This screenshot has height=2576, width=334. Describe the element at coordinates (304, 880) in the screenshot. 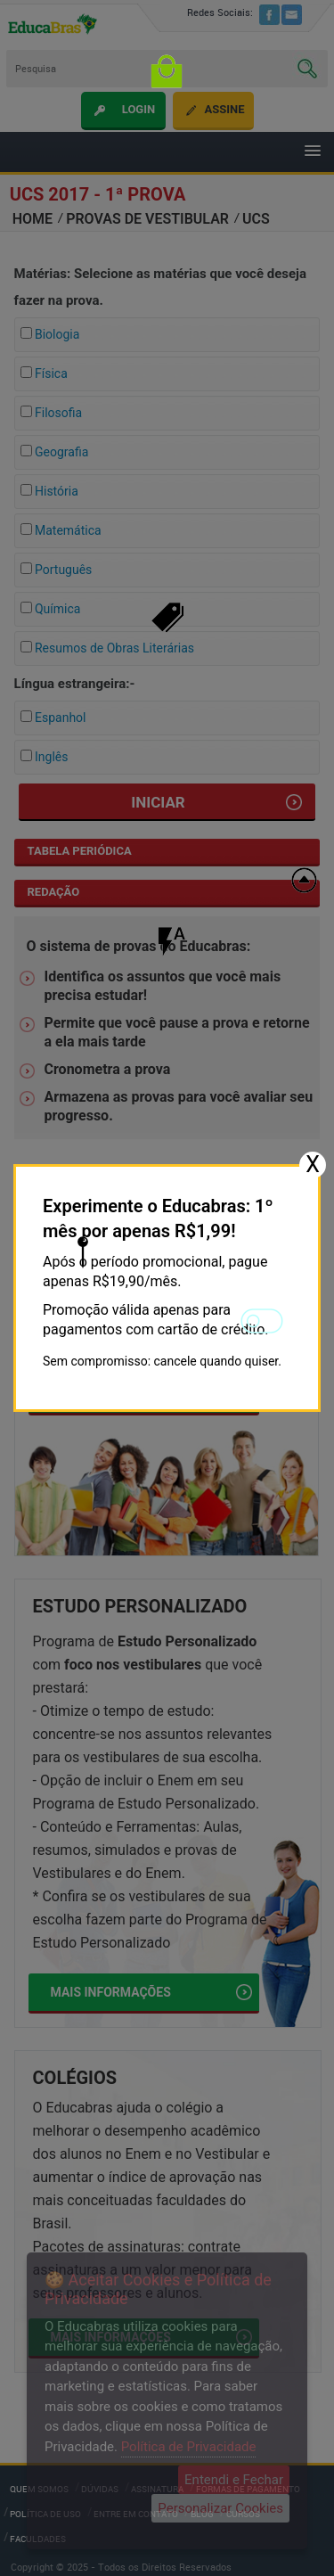

I see `scroll to top of page` at that location.